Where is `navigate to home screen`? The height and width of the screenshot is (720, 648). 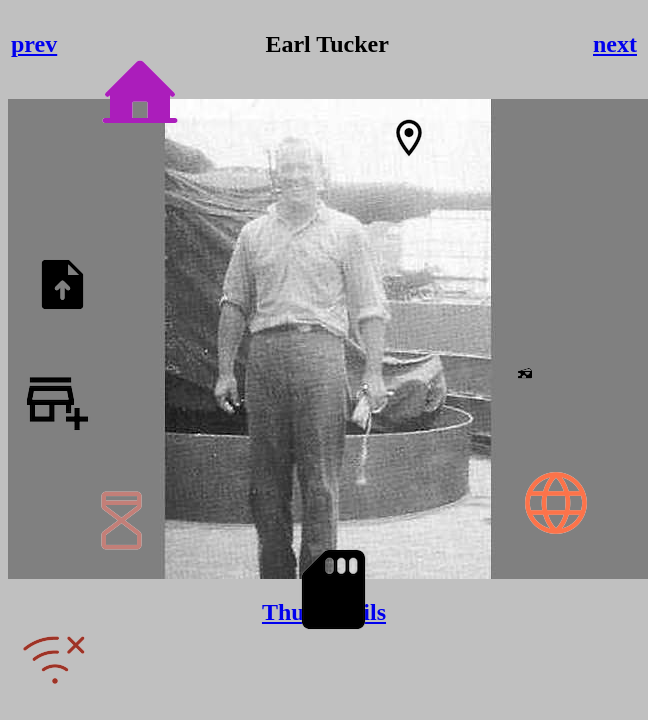
navigate to home screen is located at coordinates (140, 93).